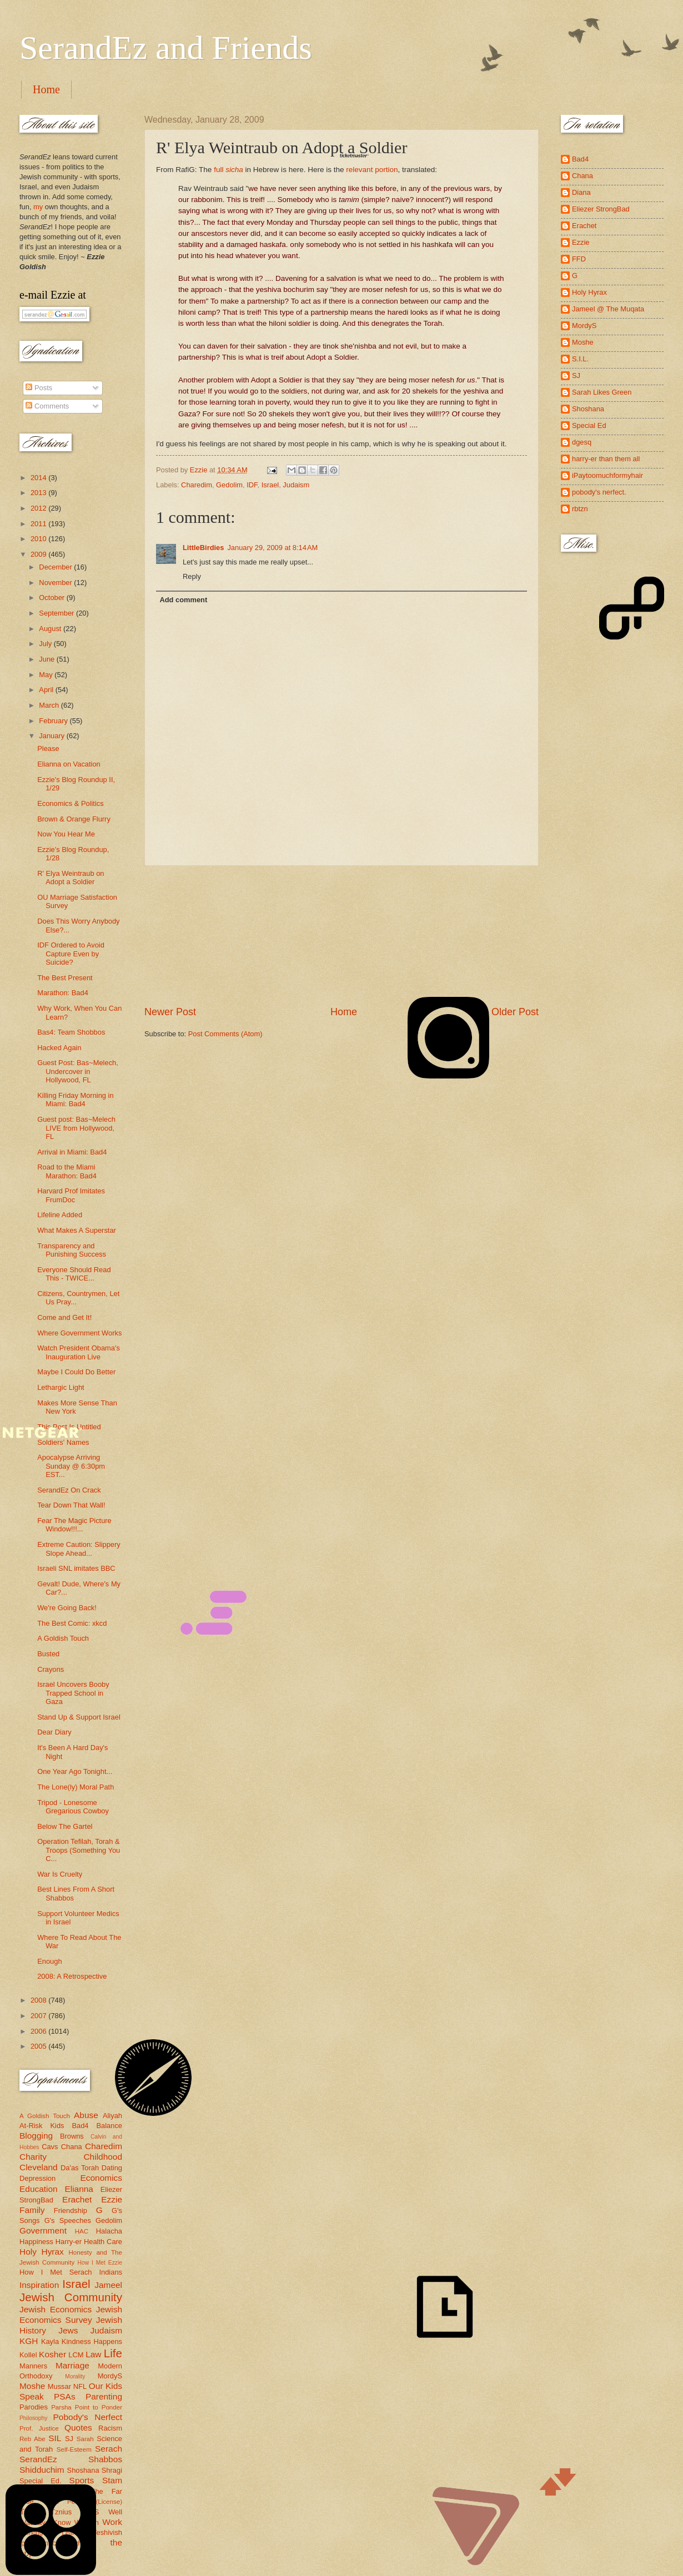  What do you see at coordinates (631, 608) in the screenshot?
I see `open the OpenProject app` at bounding box center [631, 608].